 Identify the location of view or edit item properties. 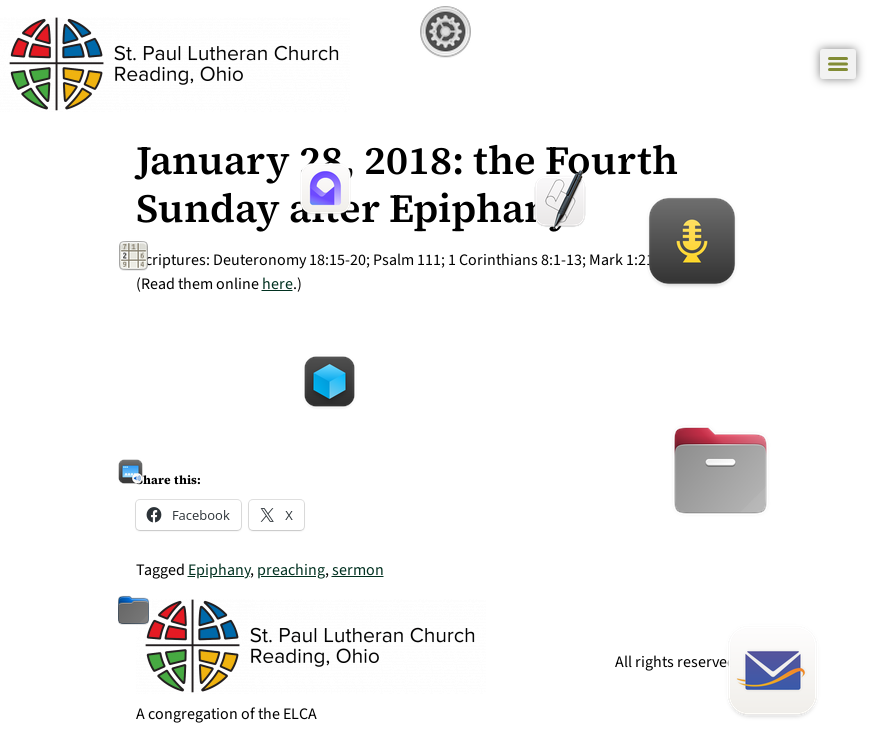
(445, 31).